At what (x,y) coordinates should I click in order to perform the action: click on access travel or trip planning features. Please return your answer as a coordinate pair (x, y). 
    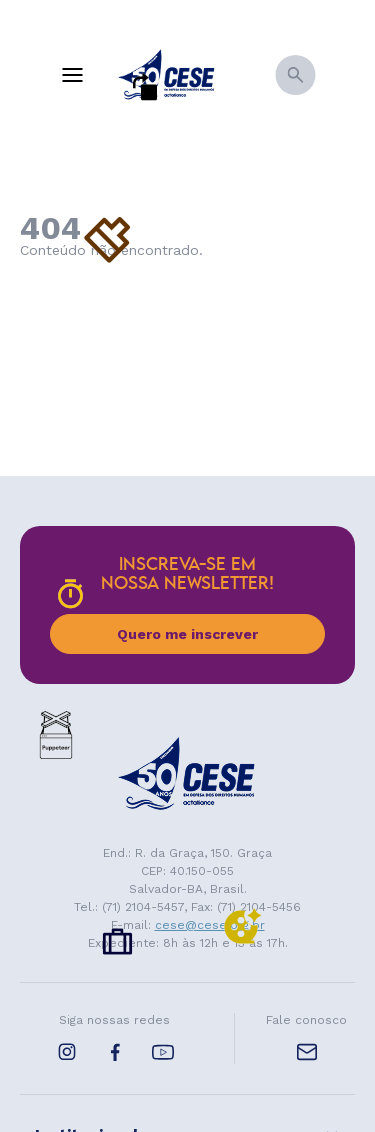
    Looking at the image, I should click on (117, 941).